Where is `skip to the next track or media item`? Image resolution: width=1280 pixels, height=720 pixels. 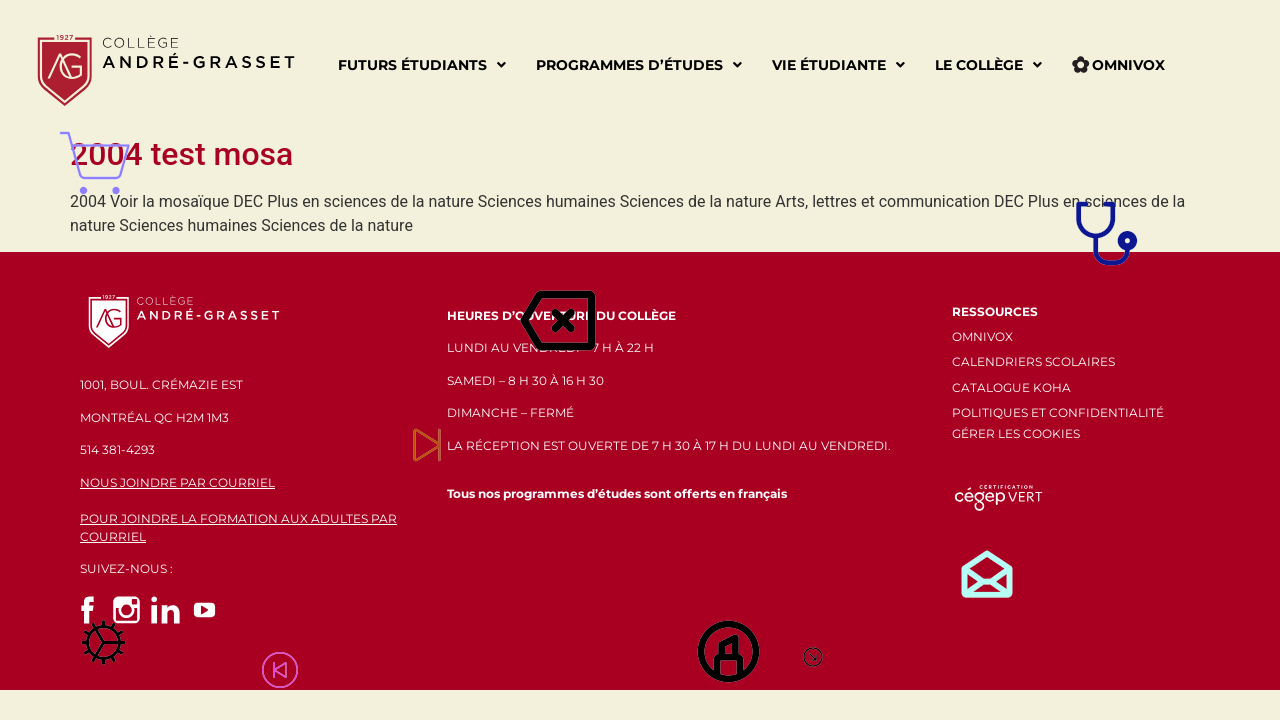
skip to the next track or media item is located at coordinates (427, 445).